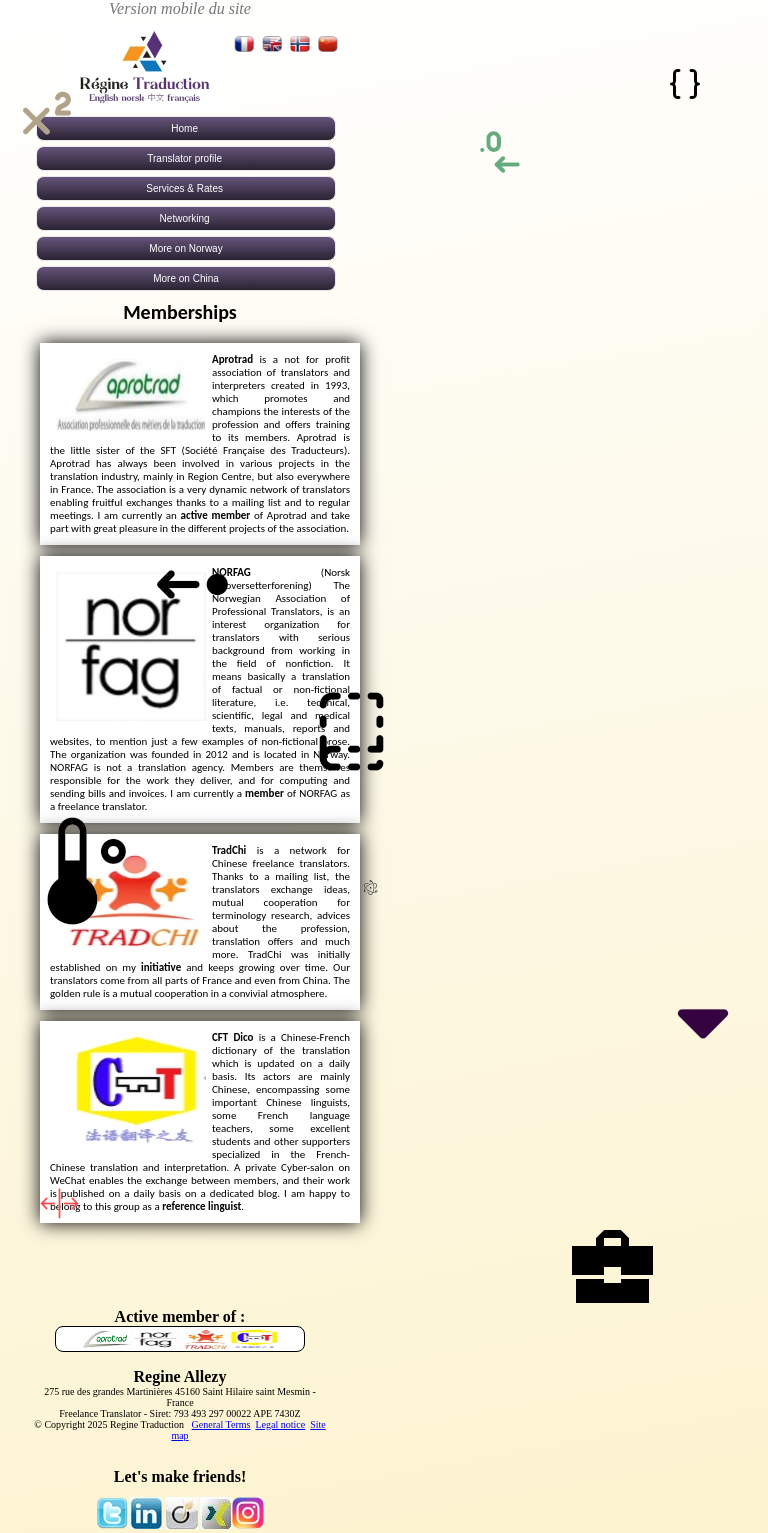  What do you see at coordinates (192, 584) in the screenshot?
I see `move selected item to the left` at bounding box center [192, 584].